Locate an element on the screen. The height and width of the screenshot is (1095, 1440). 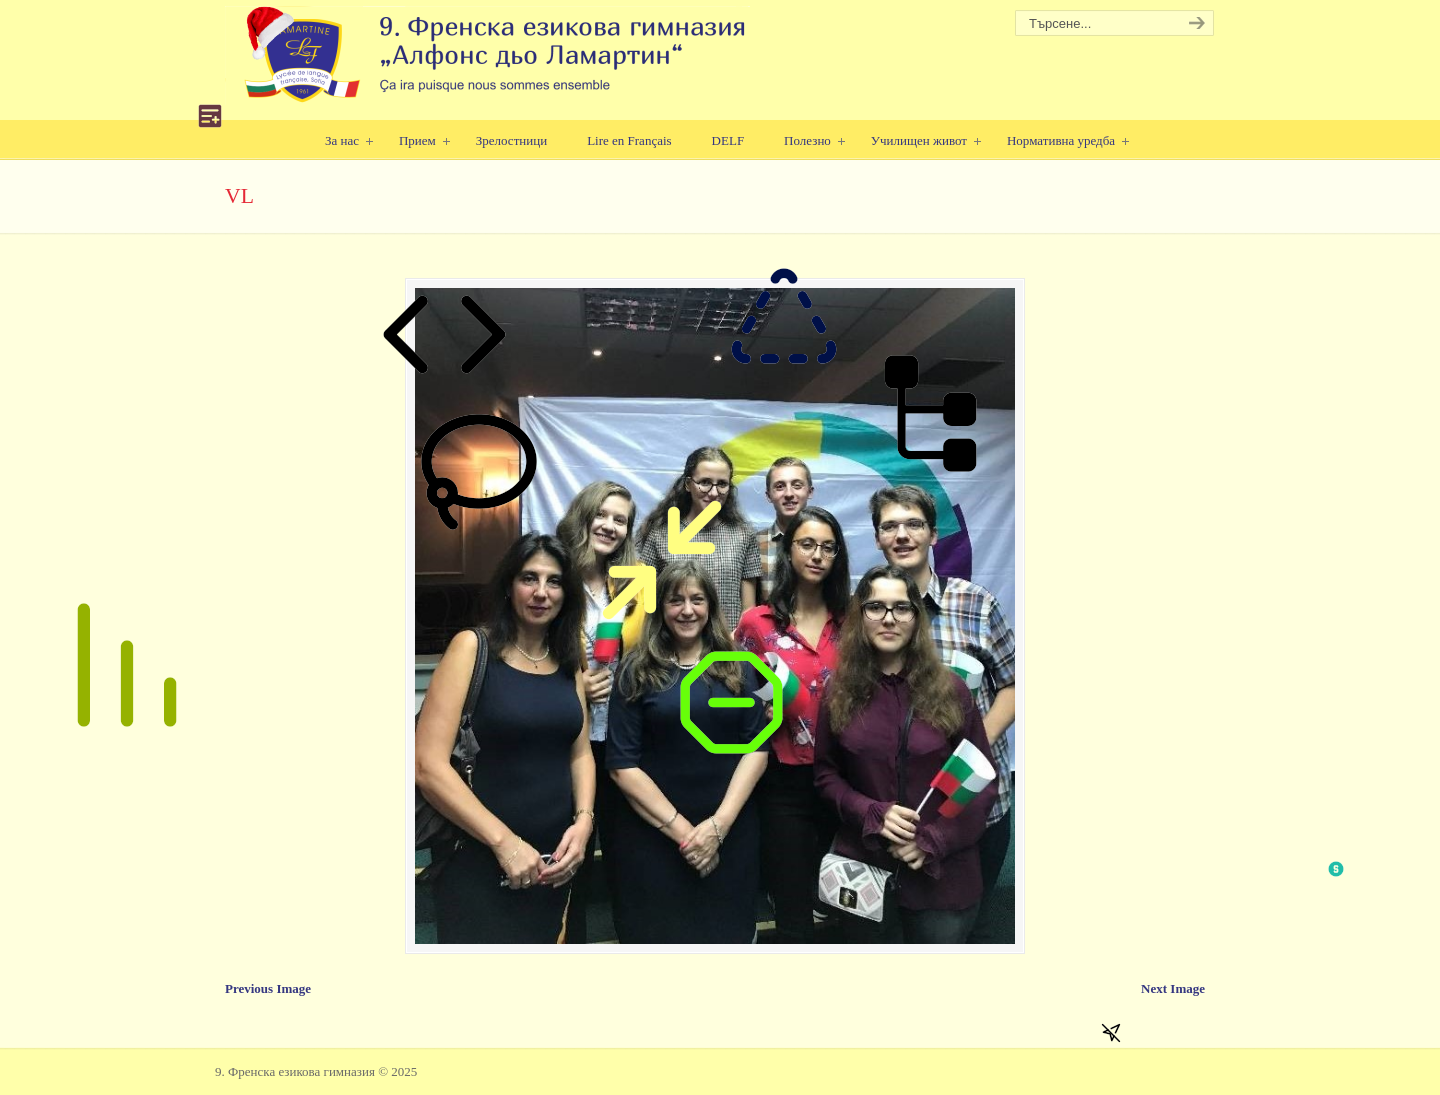
add a new item to the list is located at coordinates (210, 116).